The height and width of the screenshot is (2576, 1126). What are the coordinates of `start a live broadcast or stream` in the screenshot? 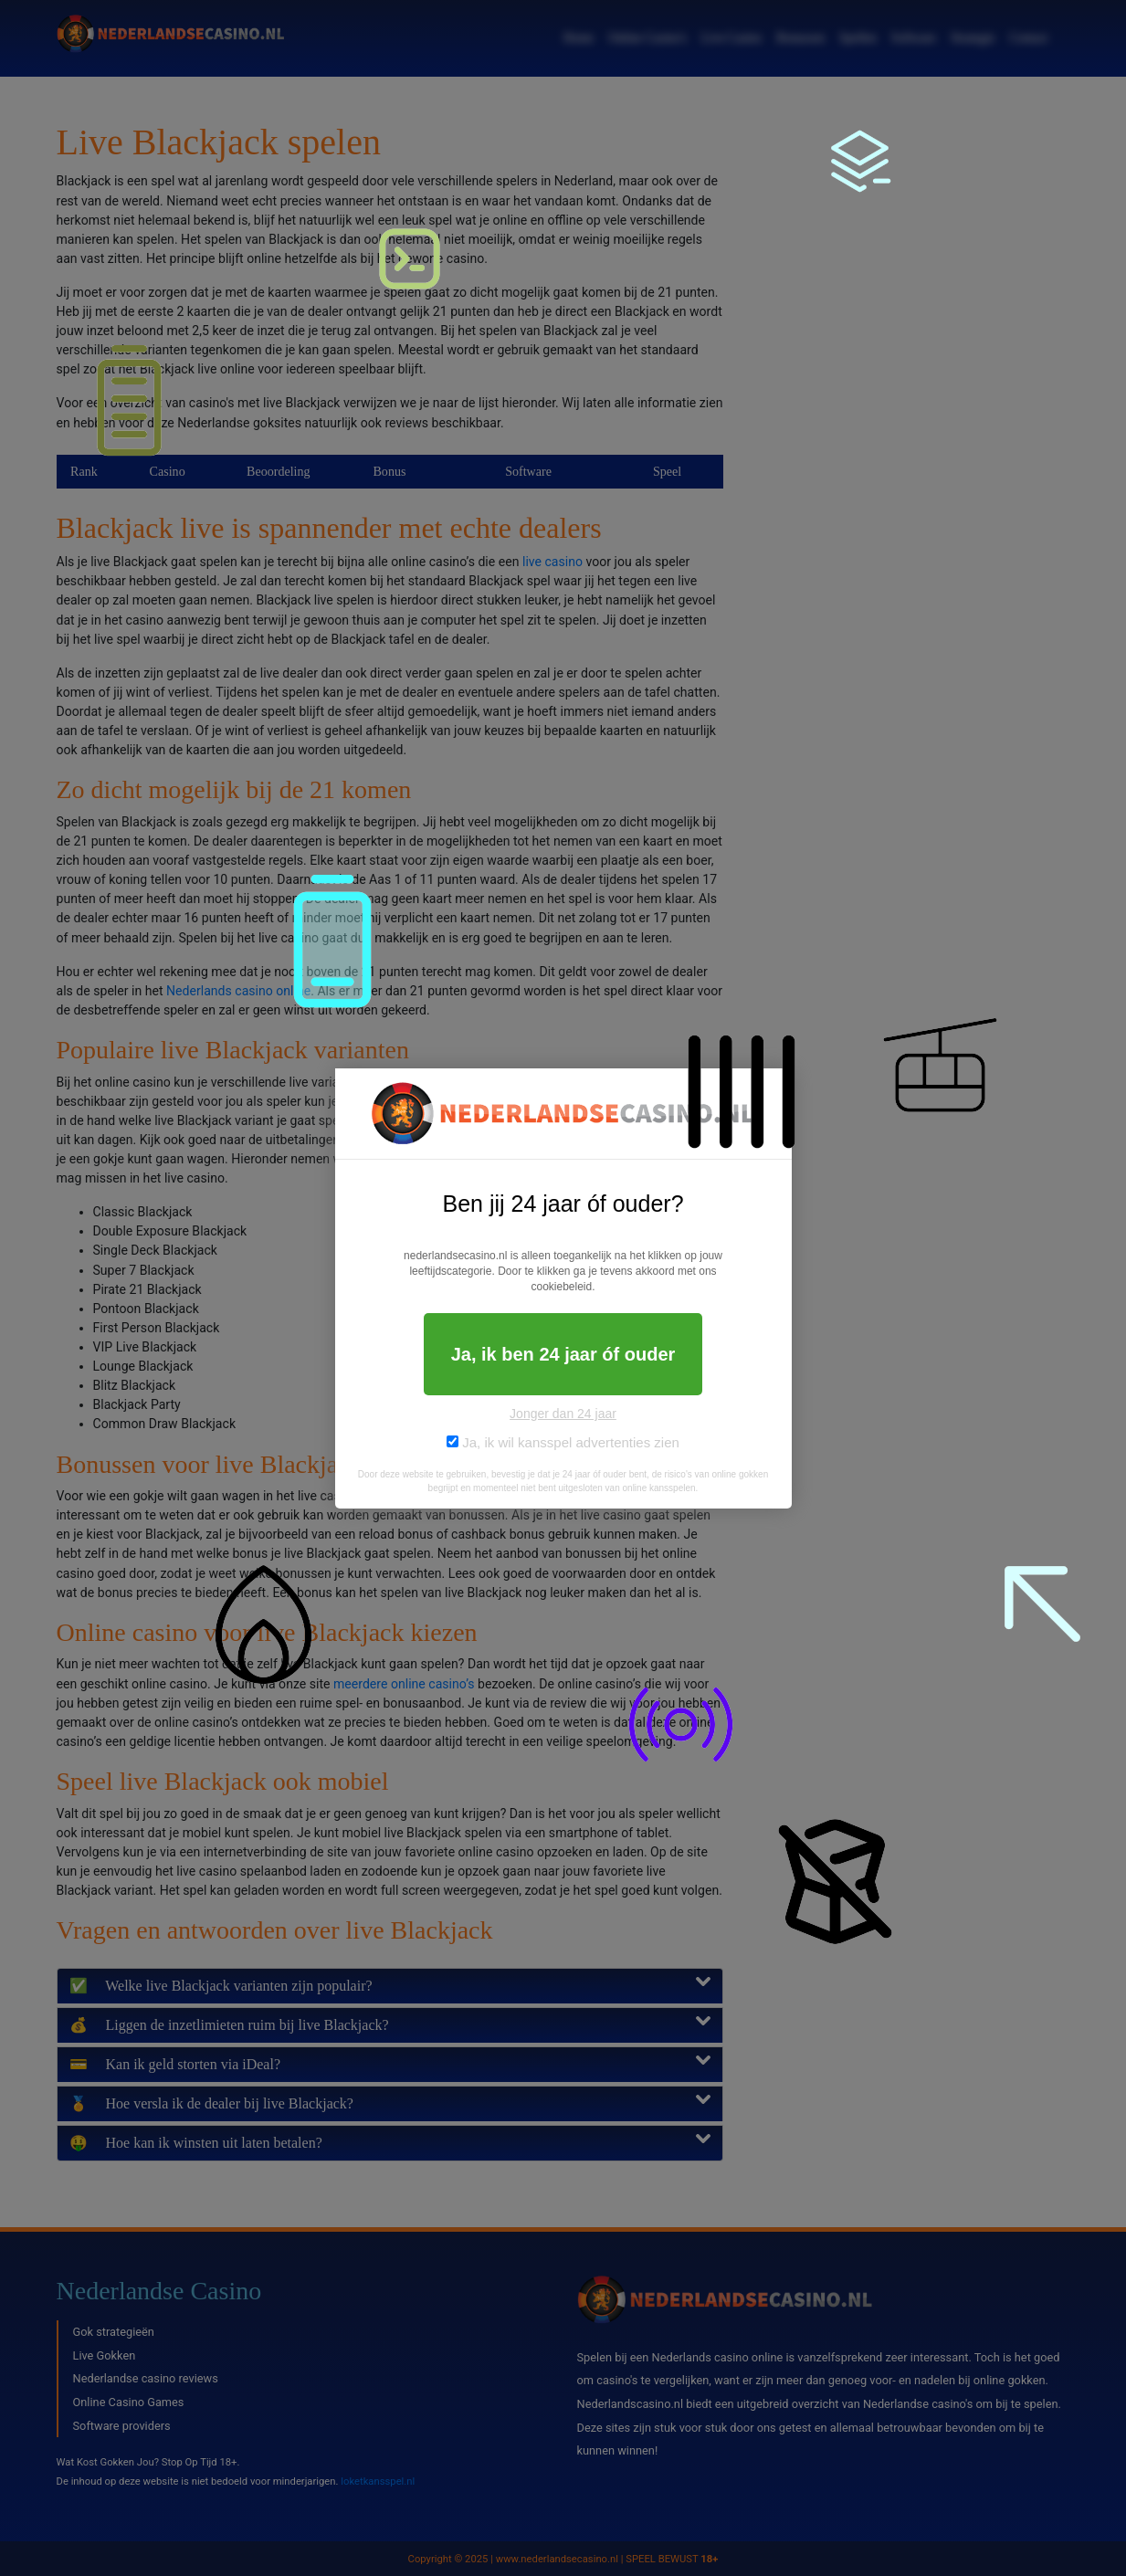 It's located at (680, 1724).